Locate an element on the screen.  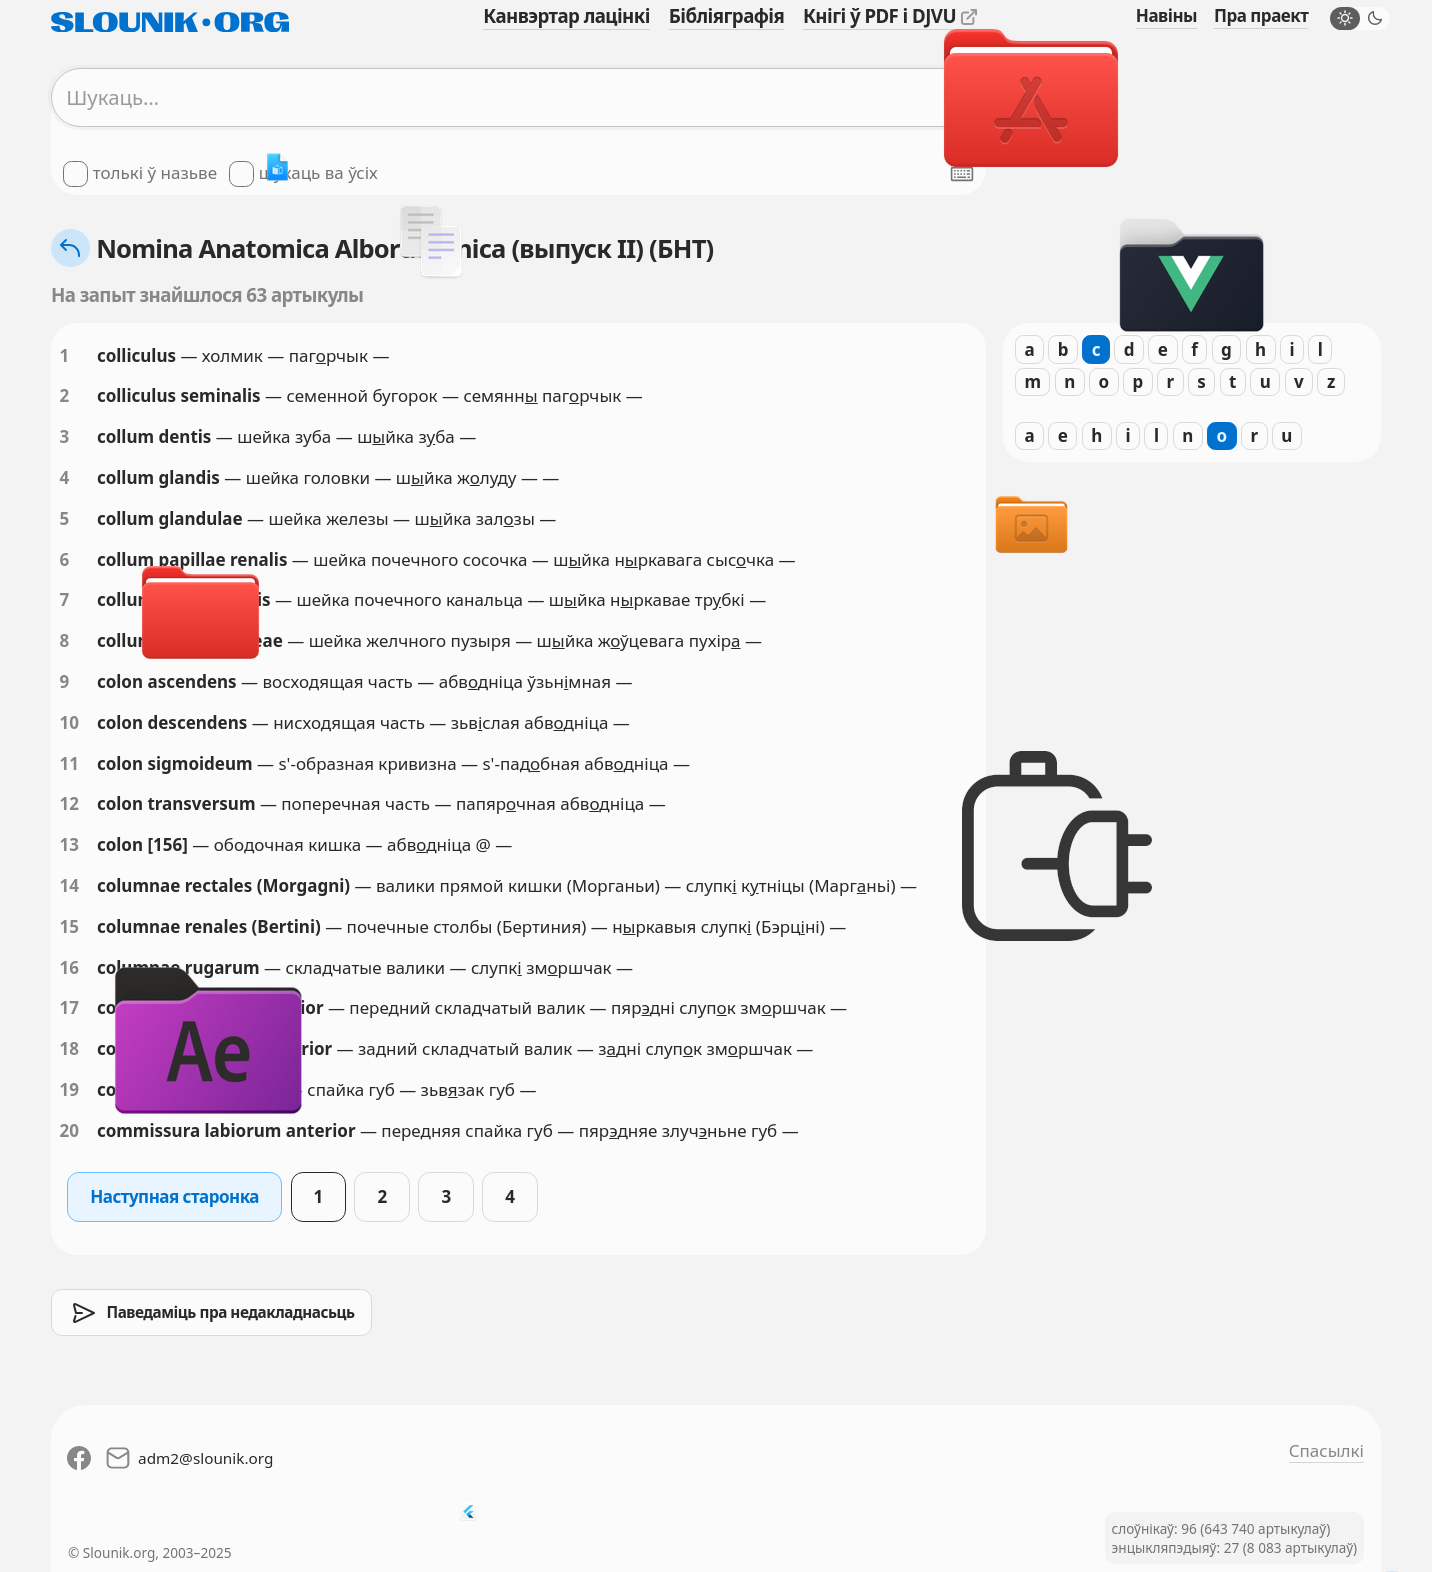
folder containing Adobe After Effects project files is located at coordinates (207, 1045).